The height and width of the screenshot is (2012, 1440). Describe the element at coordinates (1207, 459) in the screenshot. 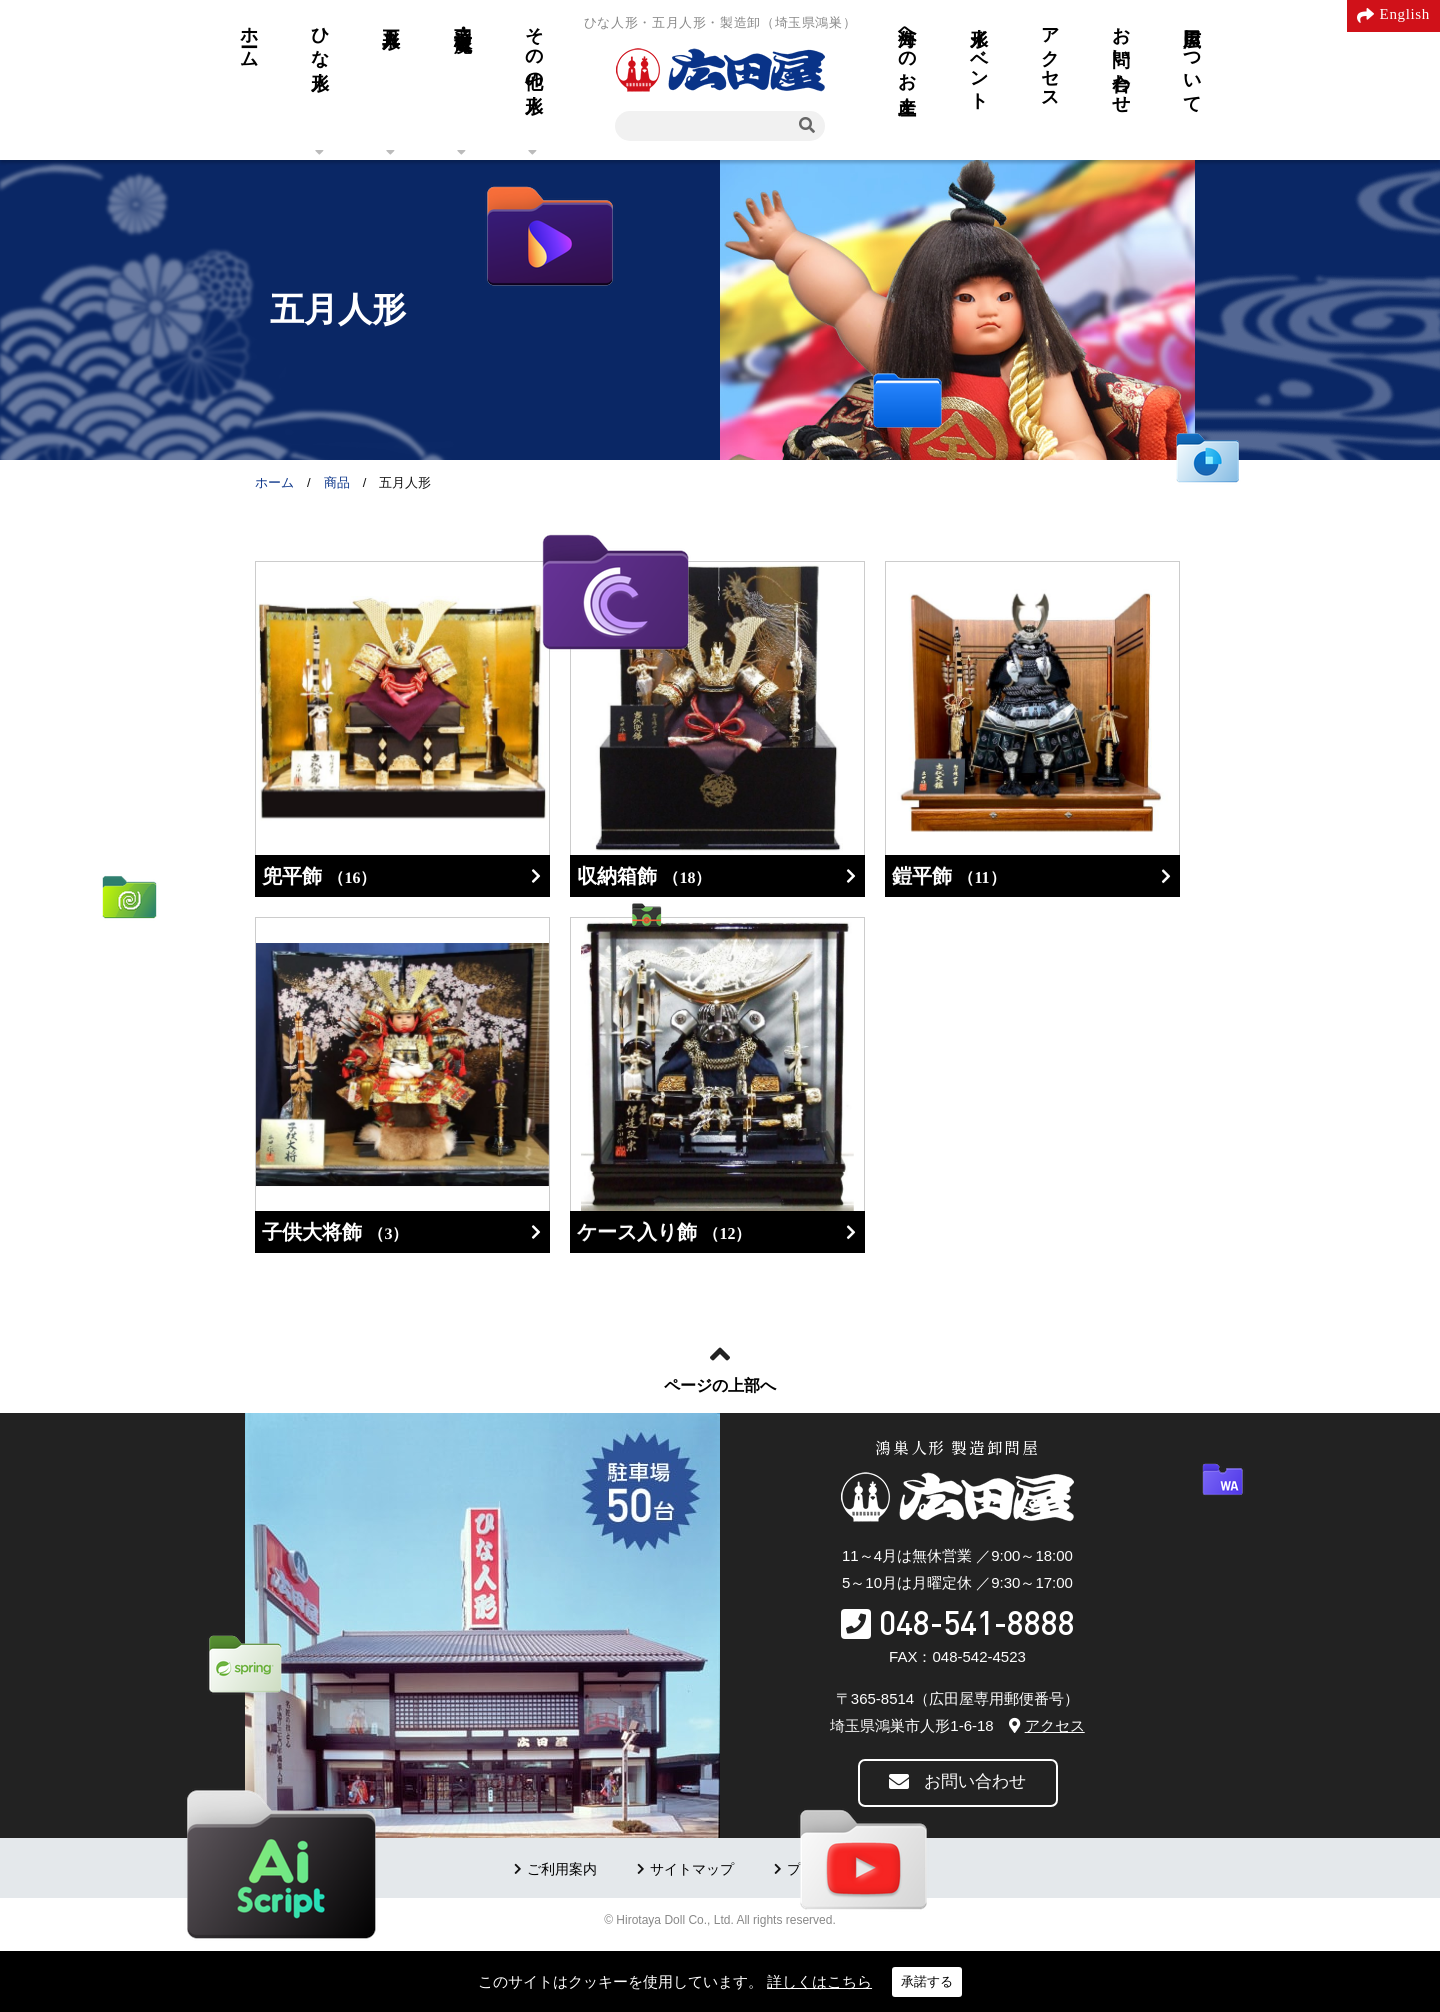

I see `open microsoft dynamics 365 sales folder` at that location.